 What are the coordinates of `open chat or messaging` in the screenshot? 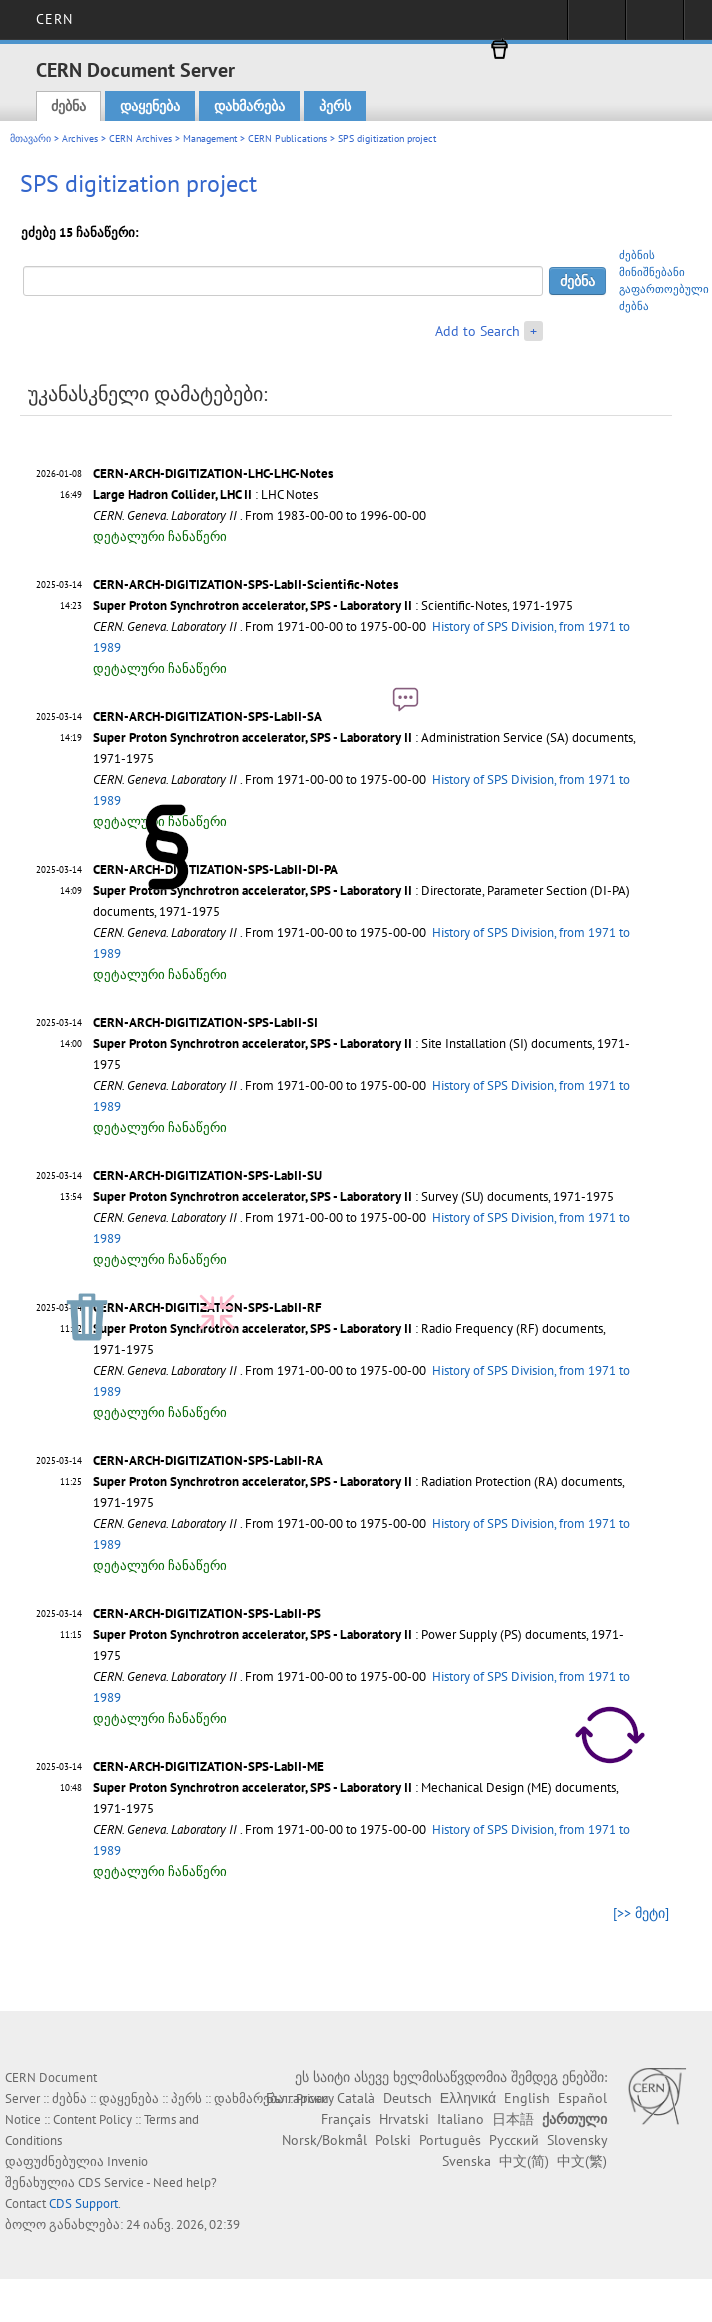 It's located at (405, 699).